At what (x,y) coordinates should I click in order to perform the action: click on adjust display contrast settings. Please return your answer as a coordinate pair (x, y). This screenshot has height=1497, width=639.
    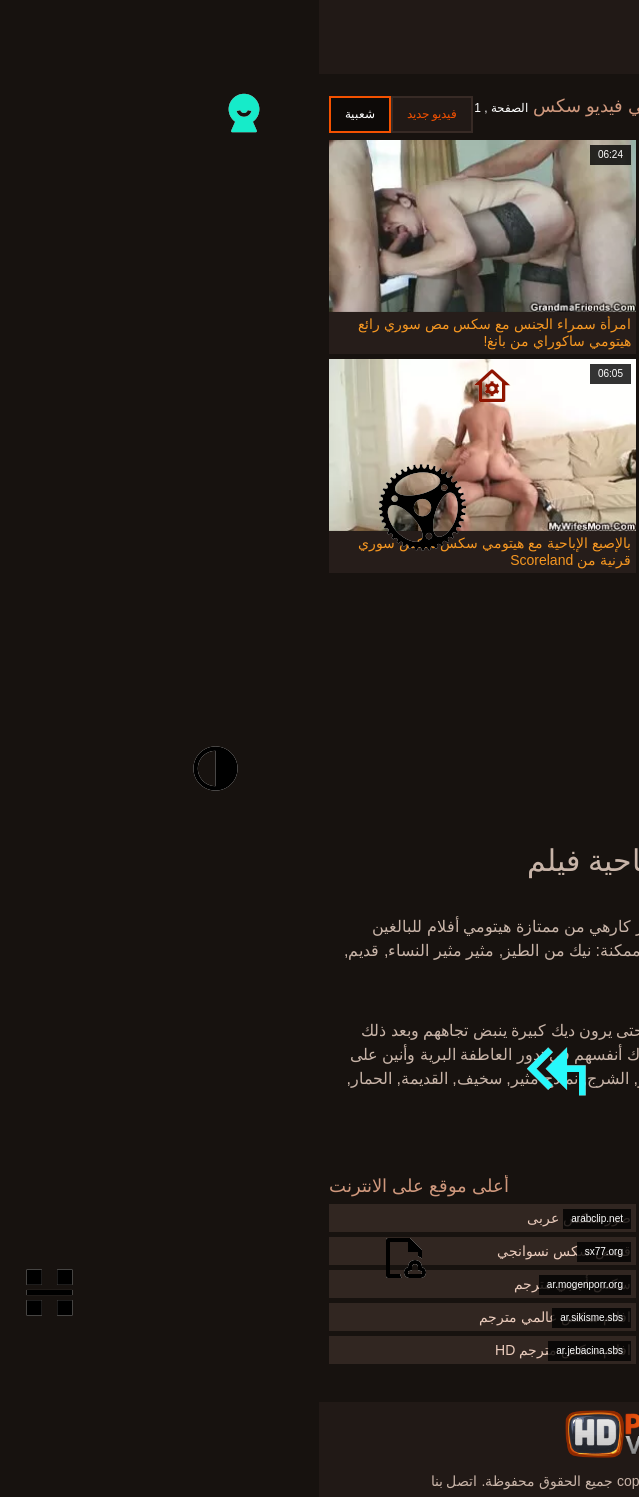
    Looking at the image, I should click on (215, 768).